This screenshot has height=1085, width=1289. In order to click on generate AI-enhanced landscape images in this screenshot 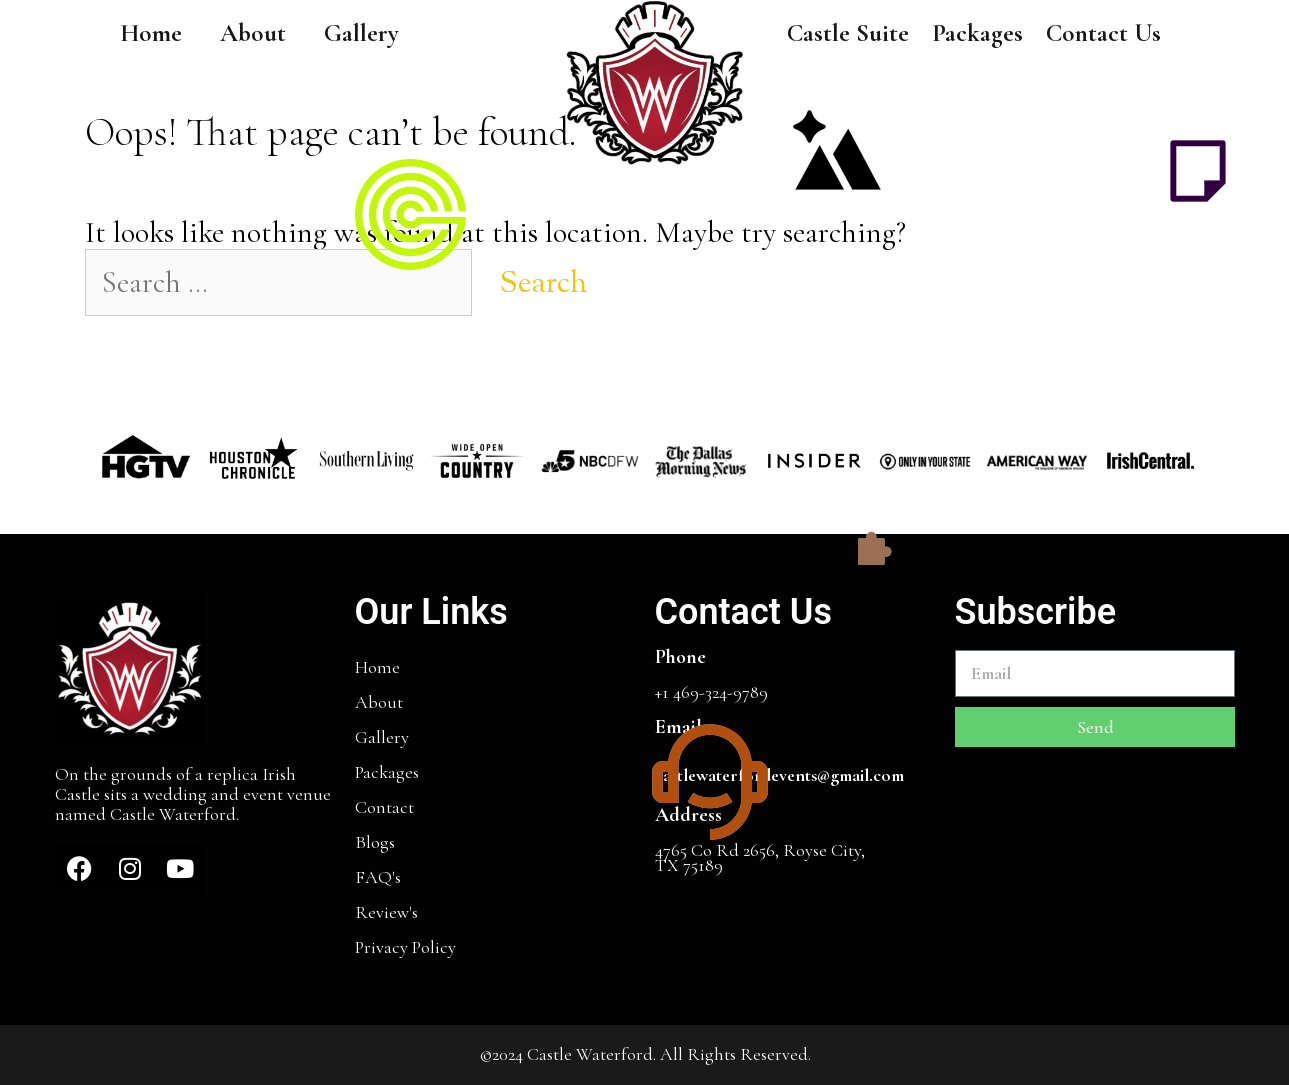, I will do `click(836, 153)`.